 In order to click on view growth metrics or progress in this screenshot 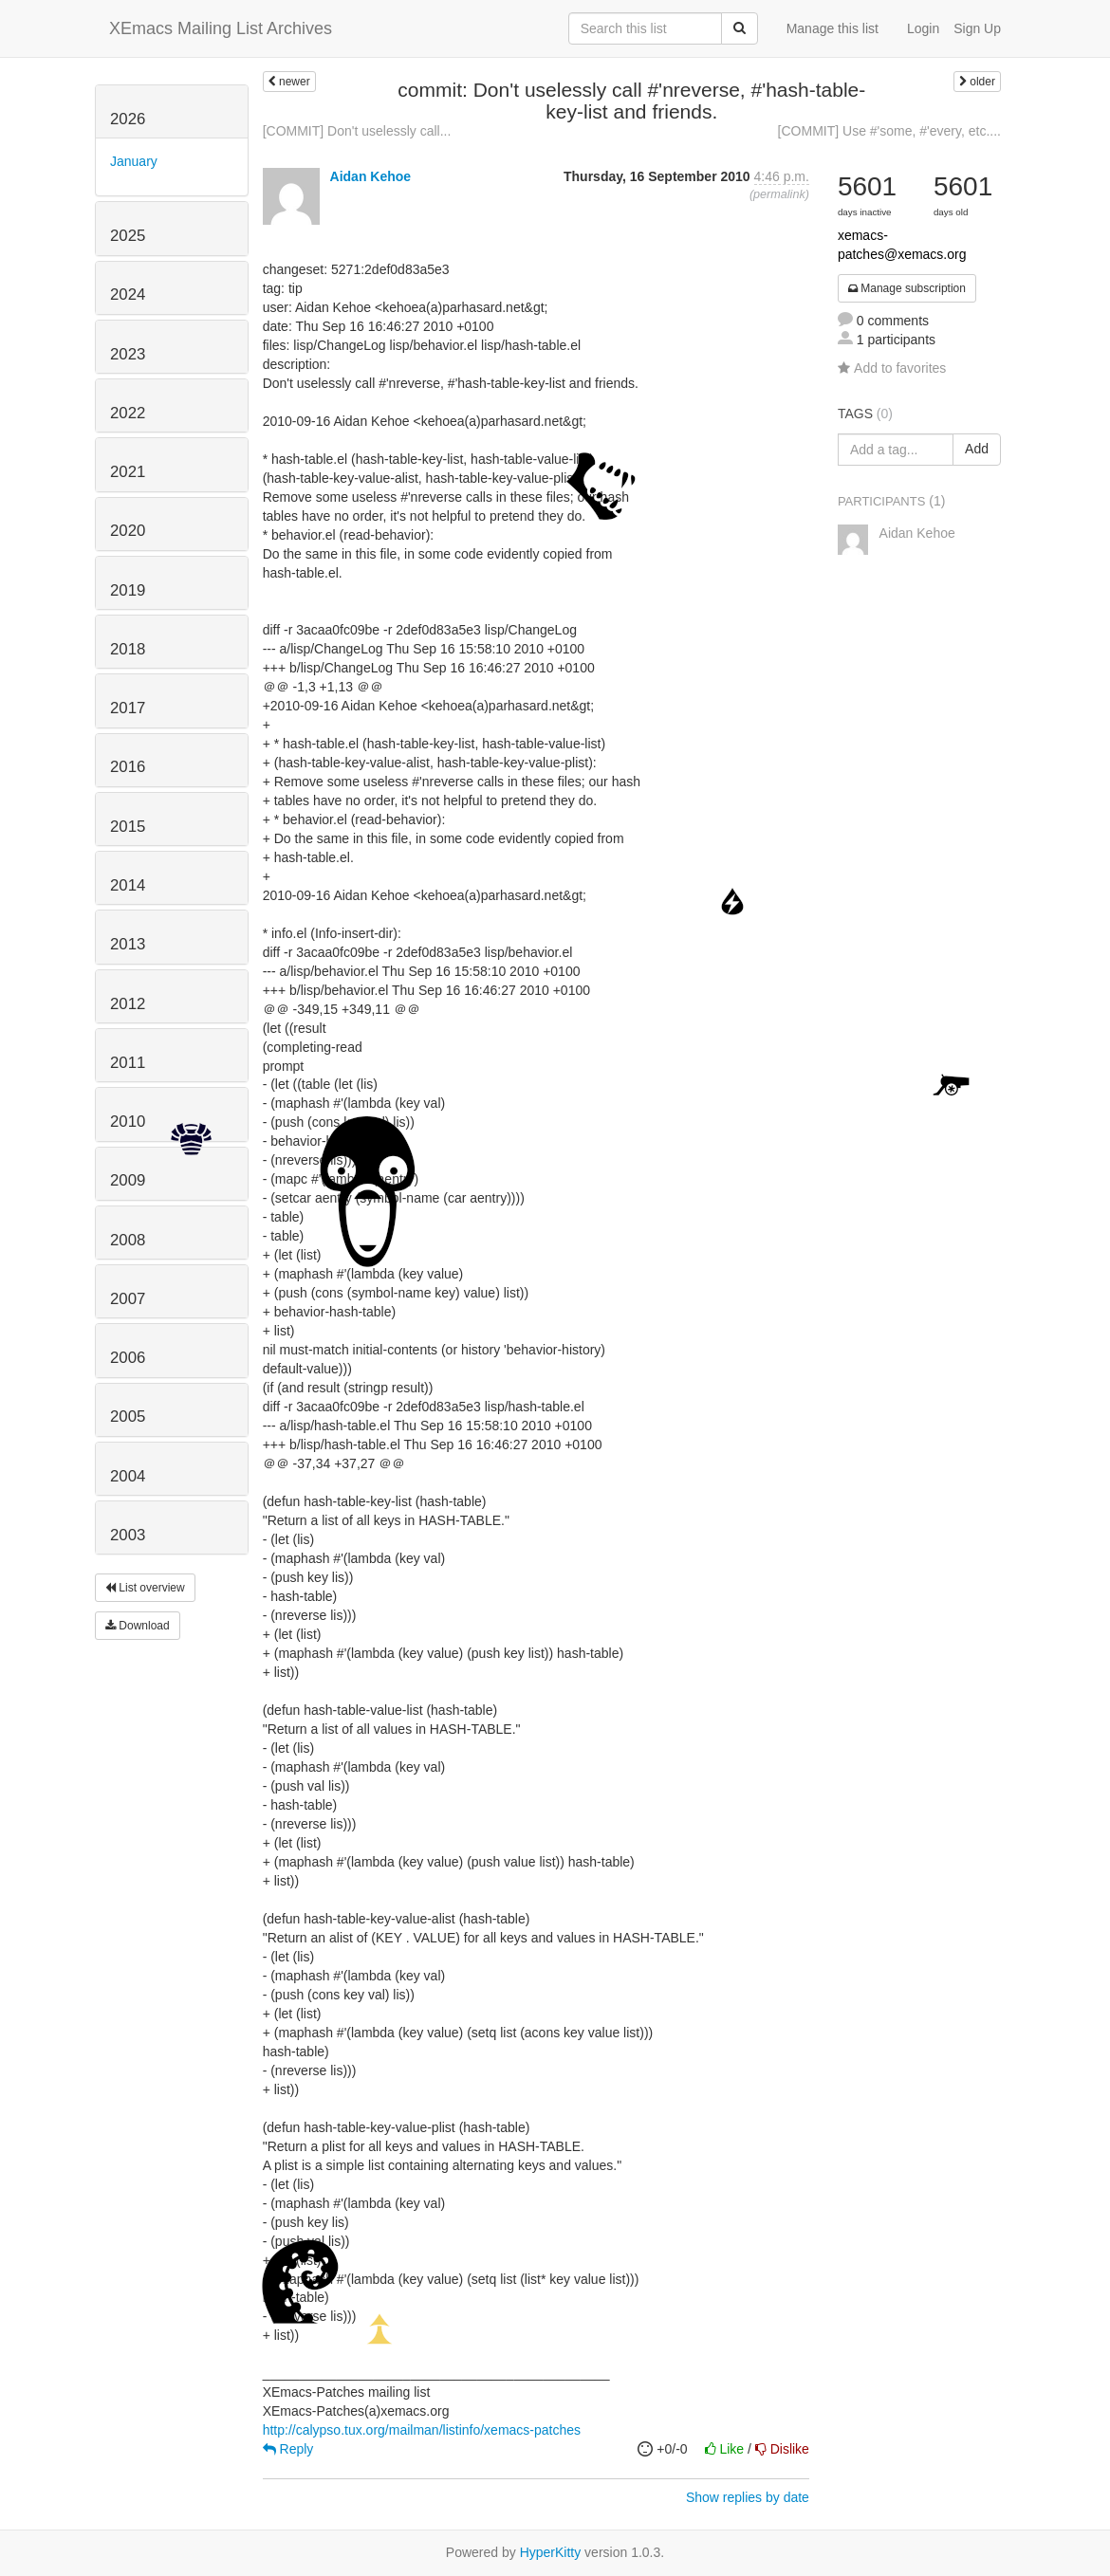, I will do `click(379, 2328)`.